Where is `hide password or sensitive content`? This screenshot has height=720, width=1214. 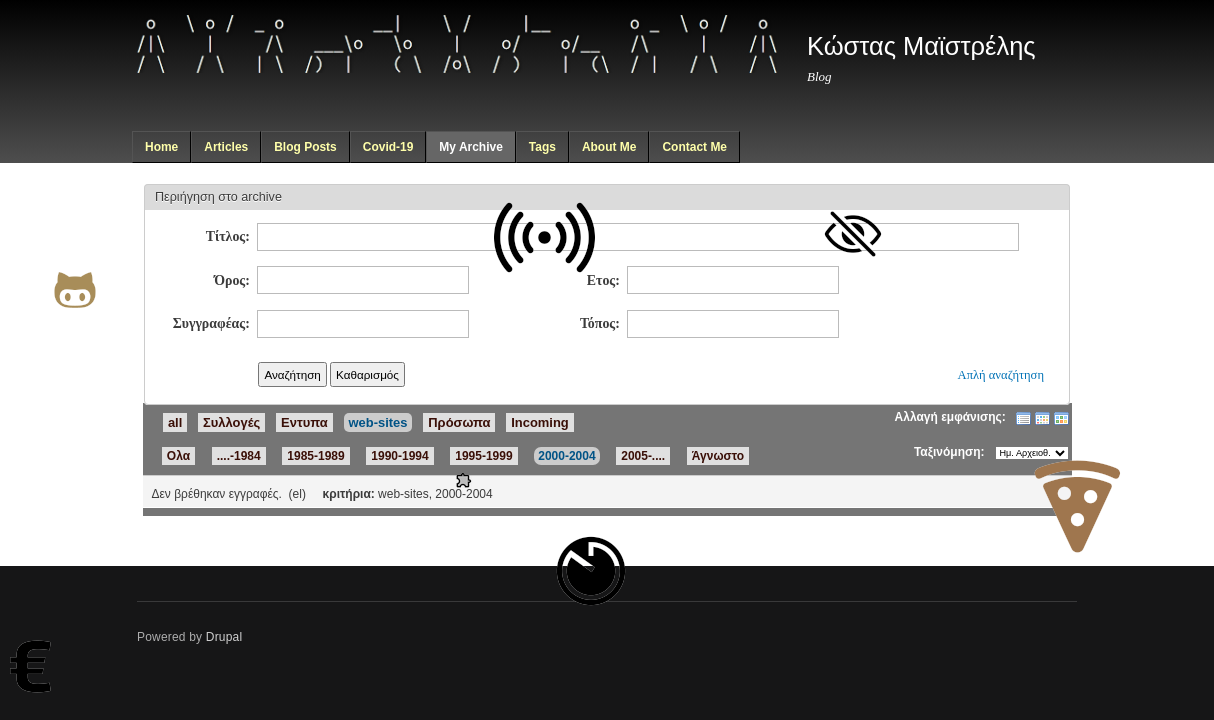 hide password or sensitive content is located at coordinates (853, 234).